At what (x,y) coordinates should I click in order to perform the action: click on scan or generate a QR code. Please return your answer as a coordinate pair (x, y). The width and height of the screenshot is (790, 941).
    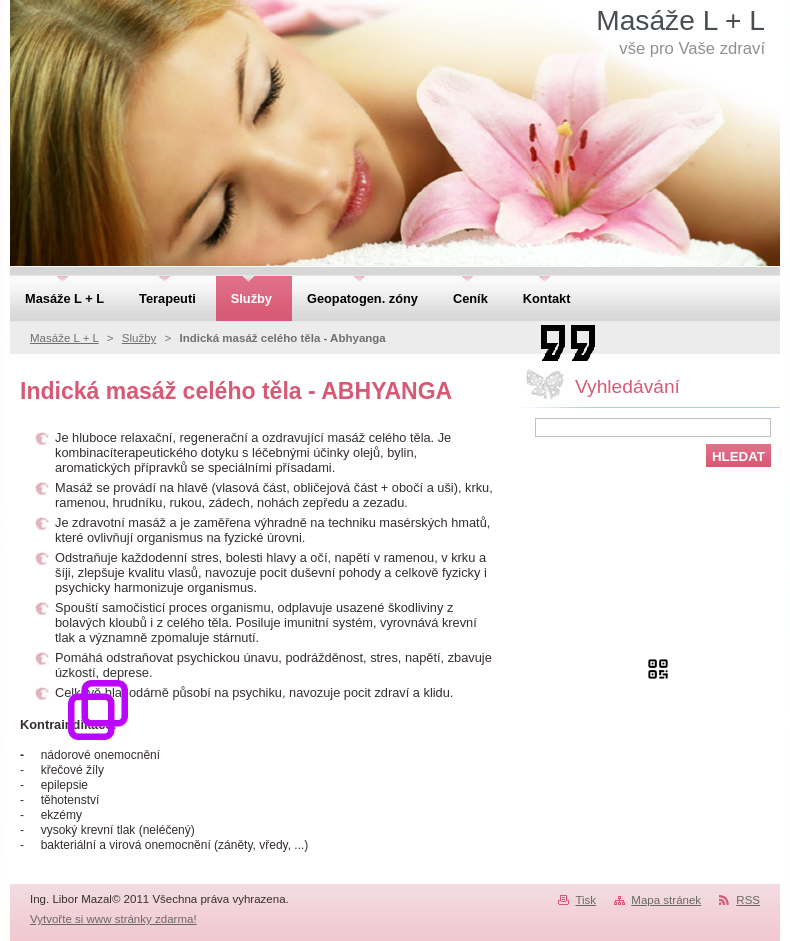
    Looking at the image, I should click on (658, 669).